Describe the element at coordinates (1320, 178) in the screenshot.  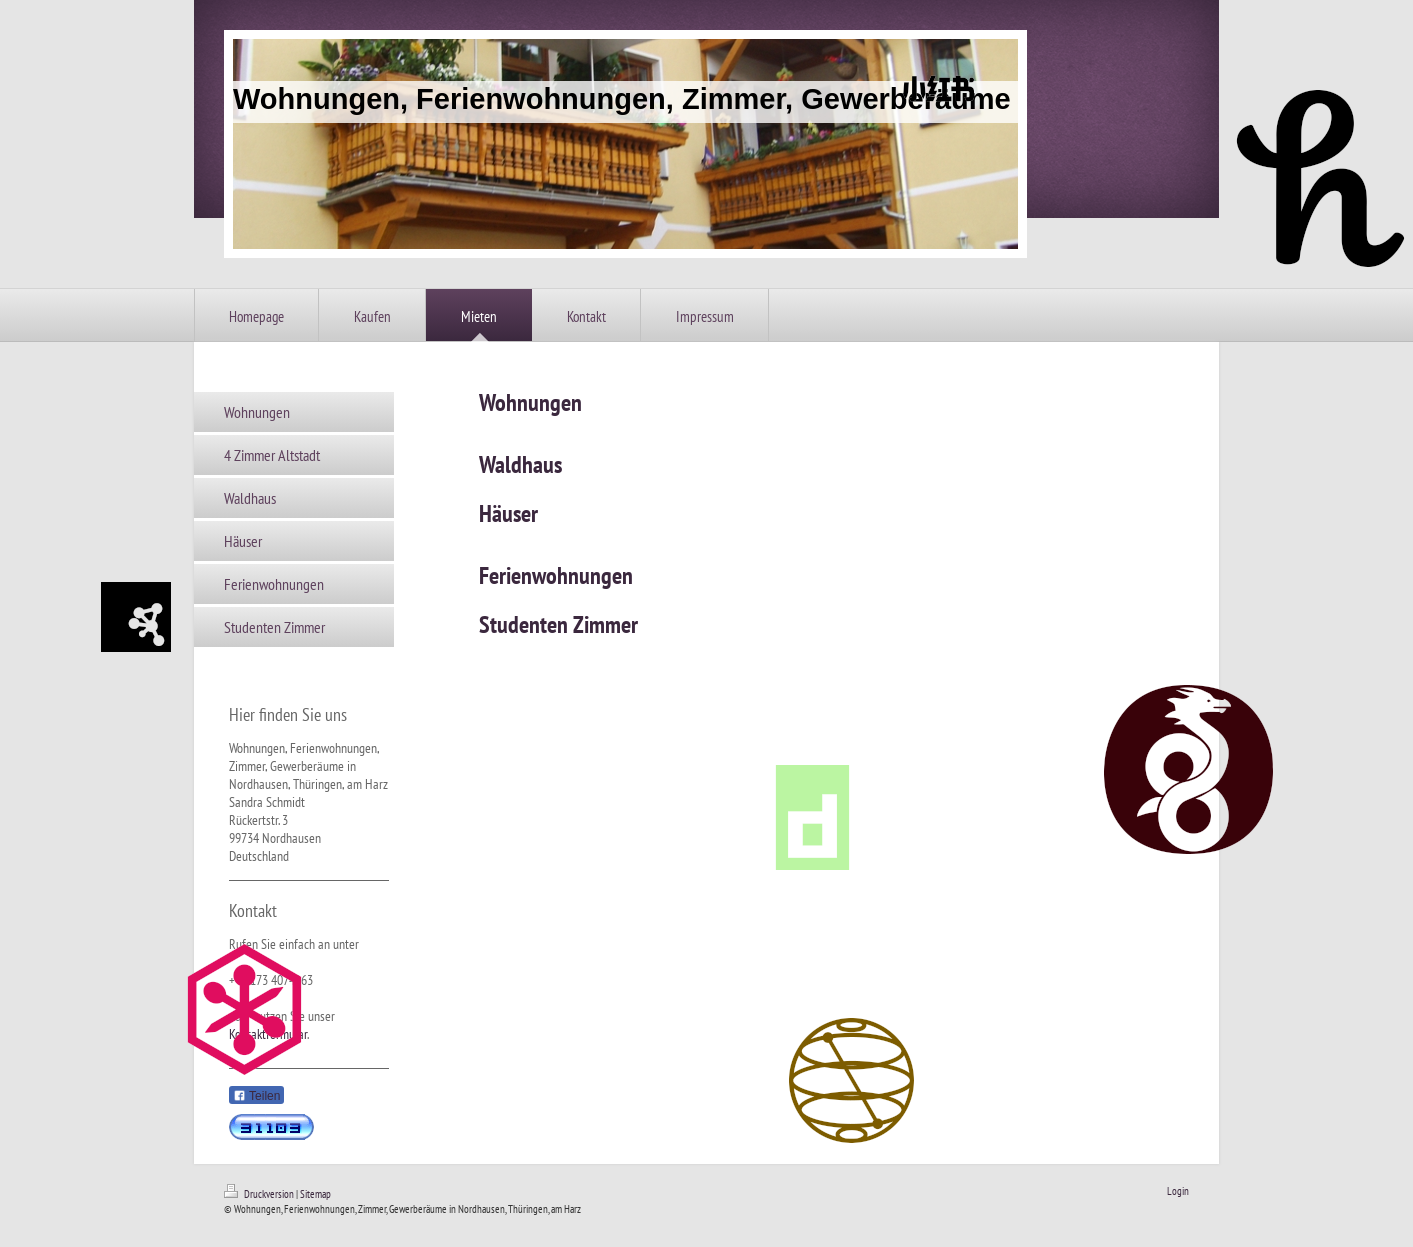
I see `open the Honey browser extension` at that location.